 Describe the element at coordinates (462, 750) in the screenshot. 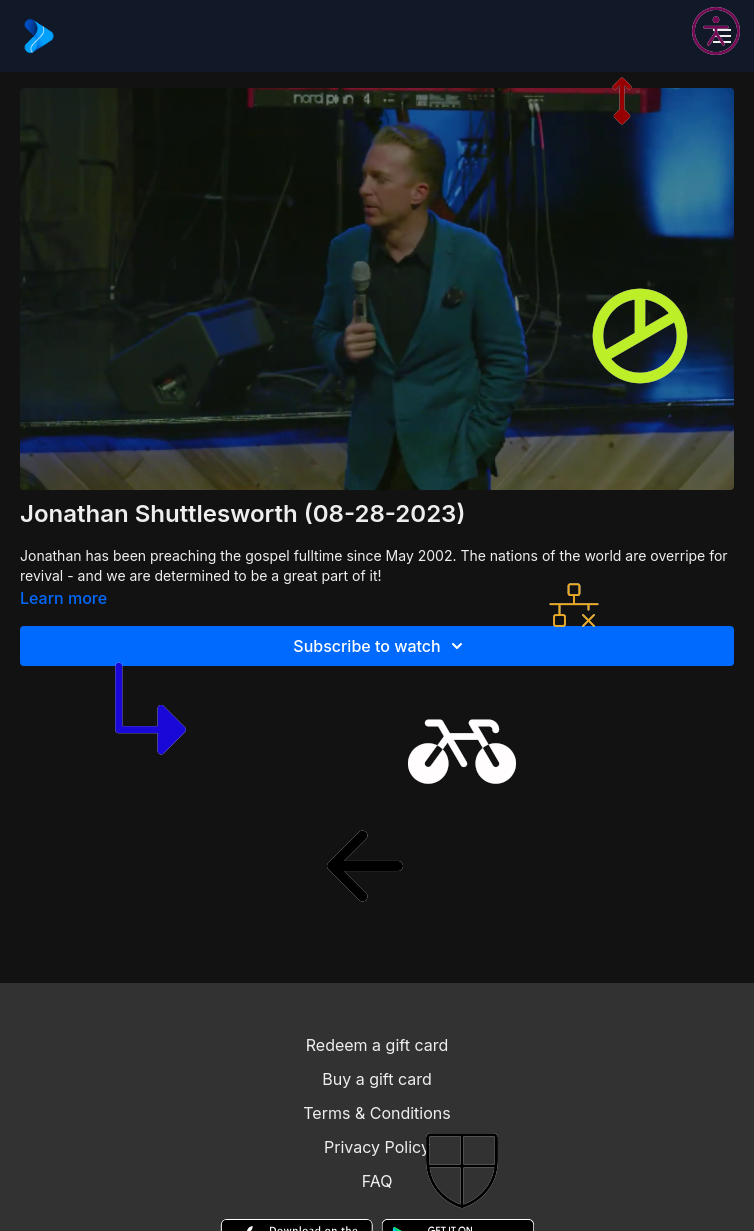

I see `select bicycle as transportation mode` at that location.